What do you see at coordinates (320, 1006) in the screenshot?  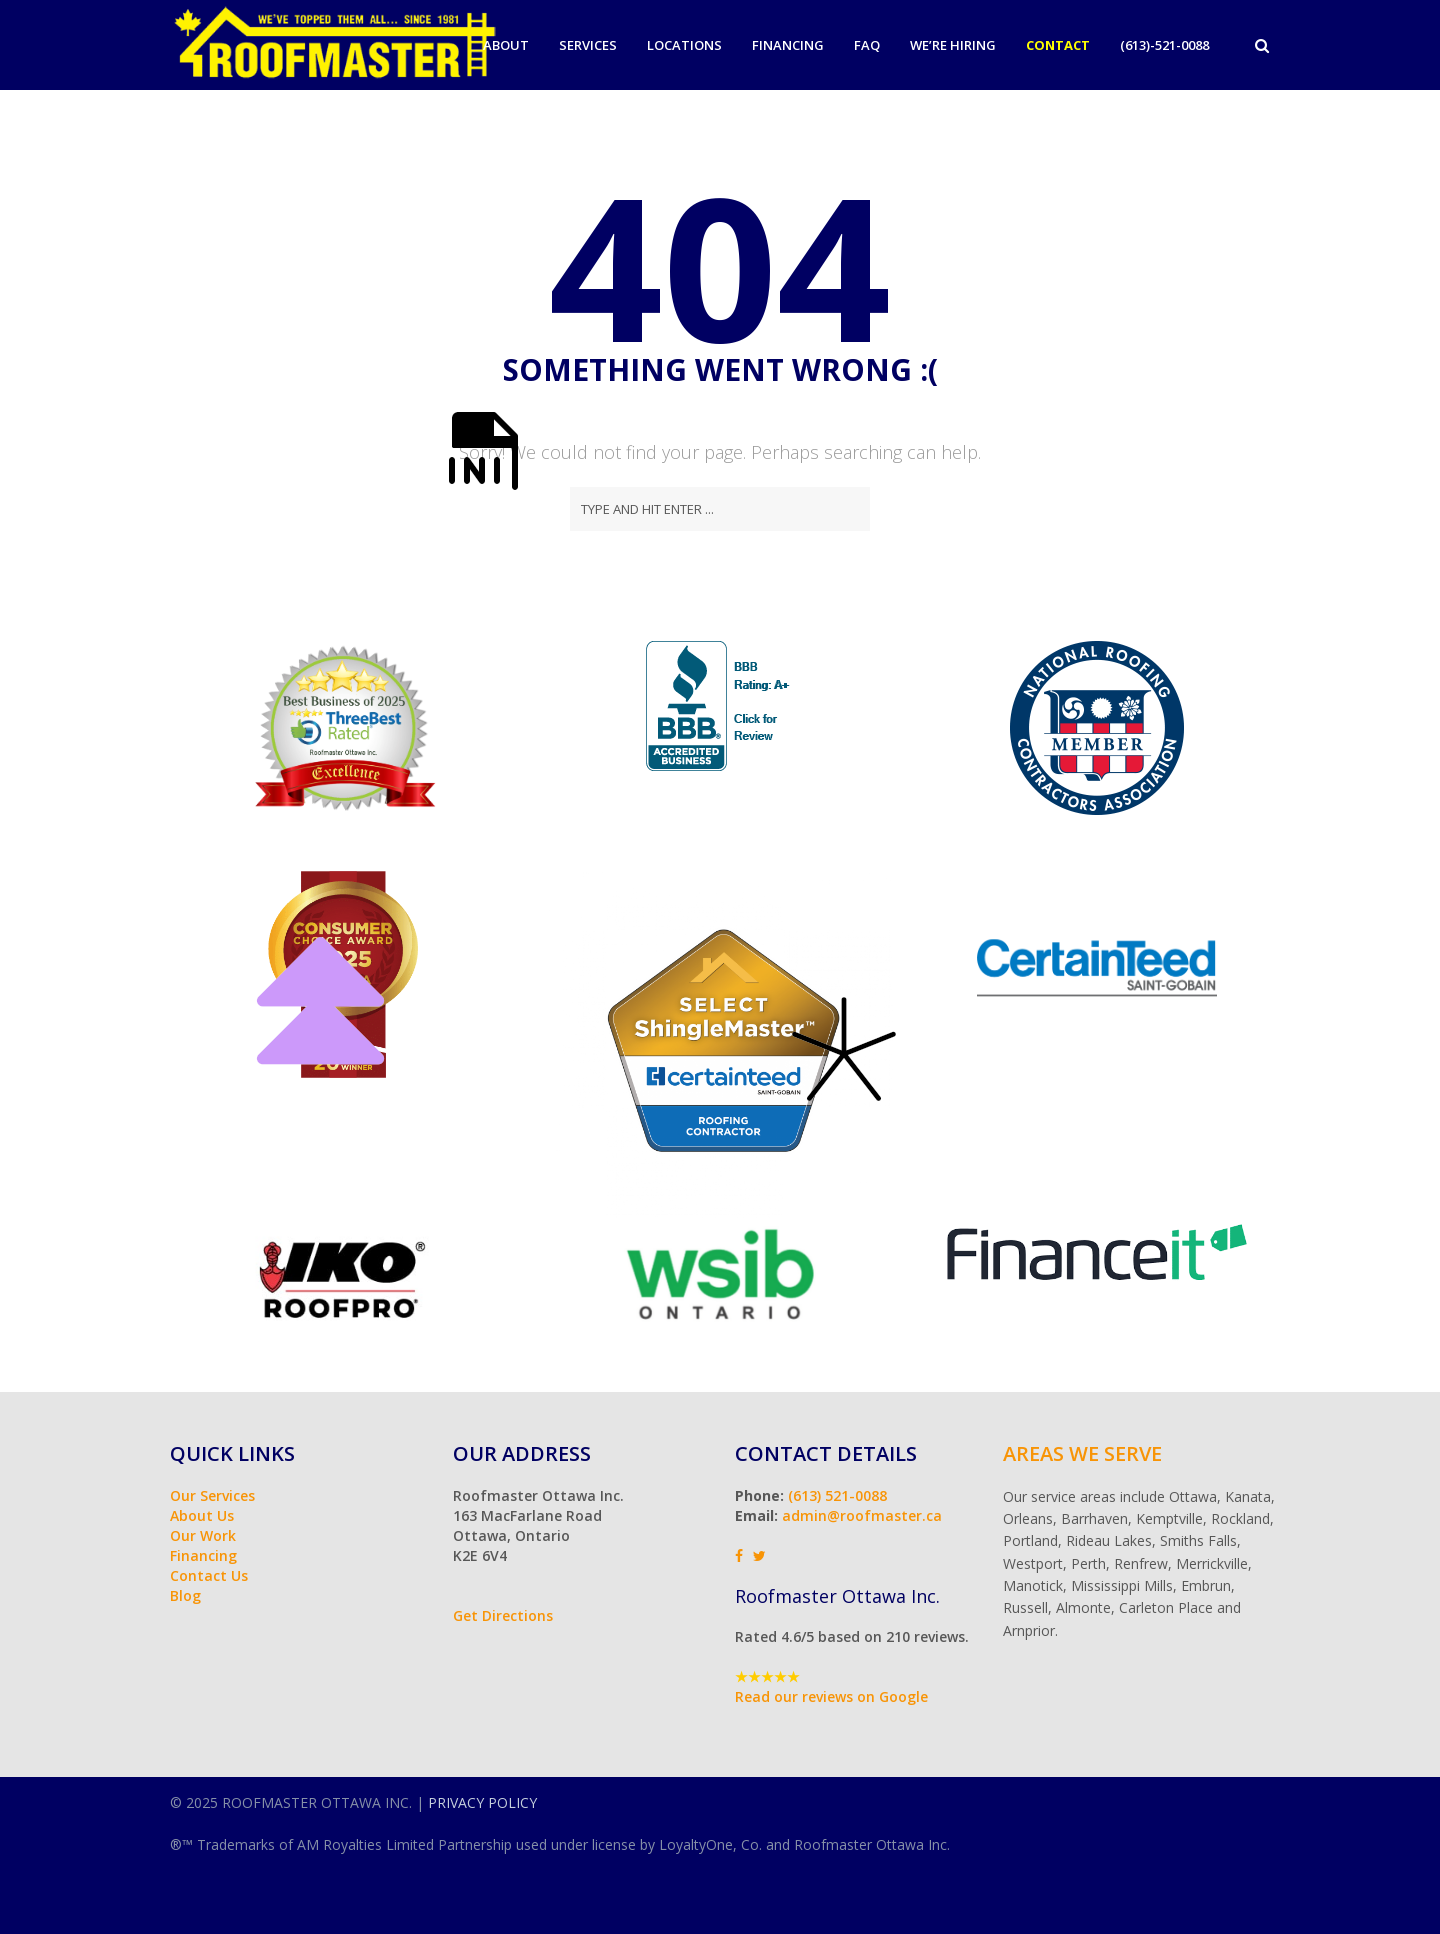 I see `collapse all sections or content` at bounding box center [320, 1006].